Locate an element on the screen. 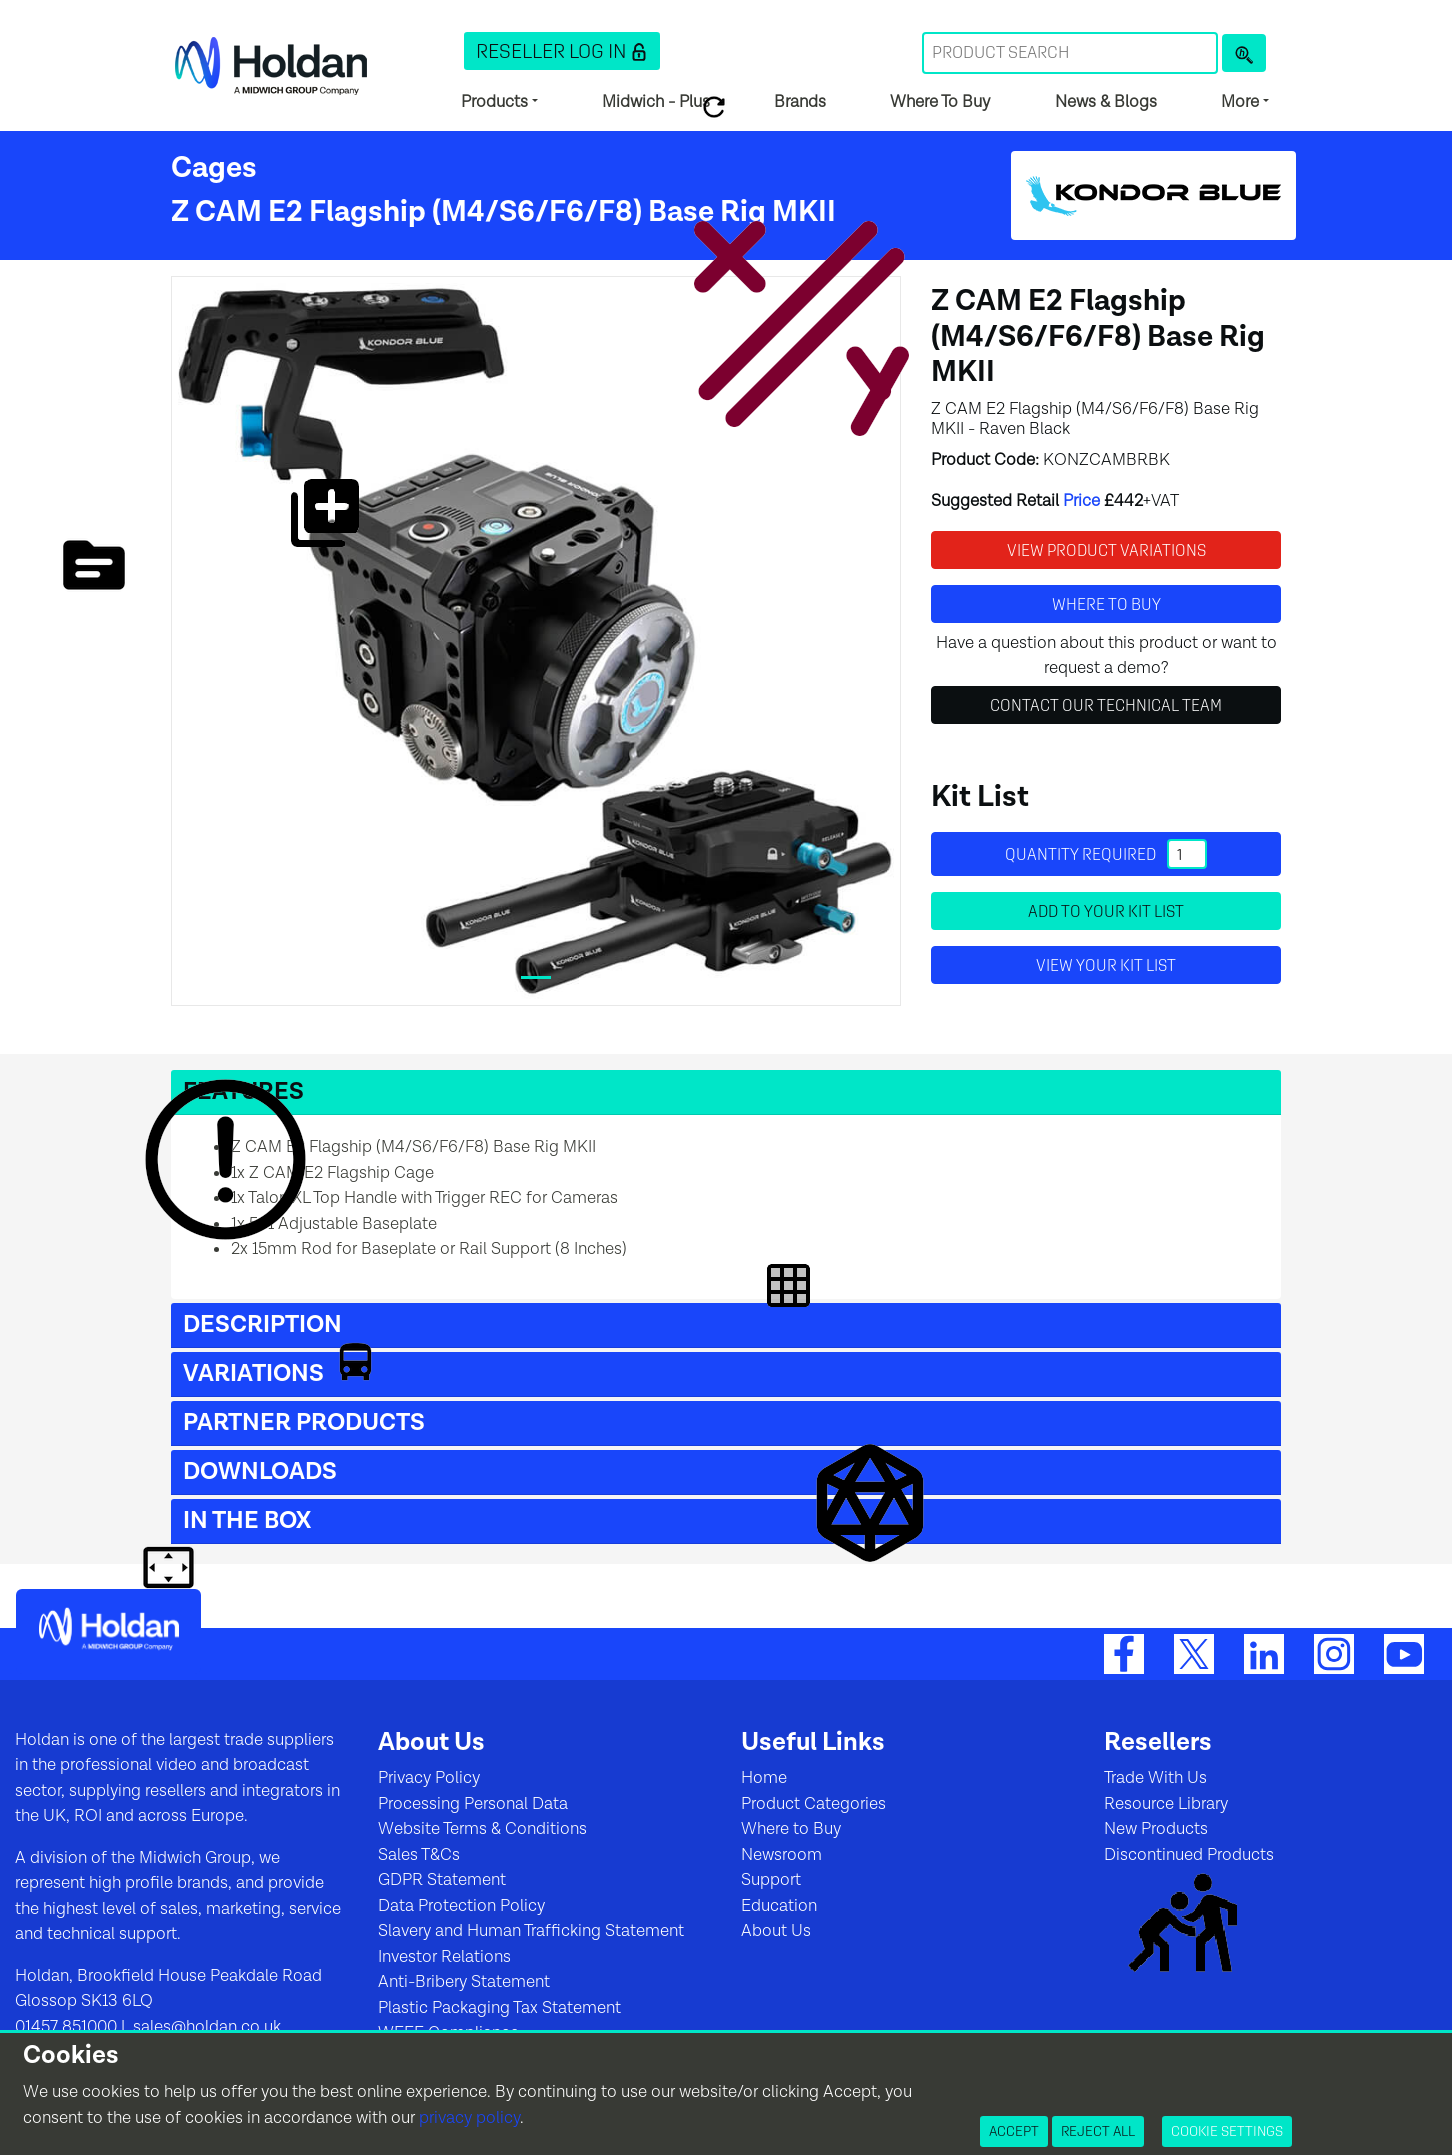 Image resolution: width=1452 pixels, height=2155 pixels. view bus routes and schedules is located at coordinates (355, 1362).